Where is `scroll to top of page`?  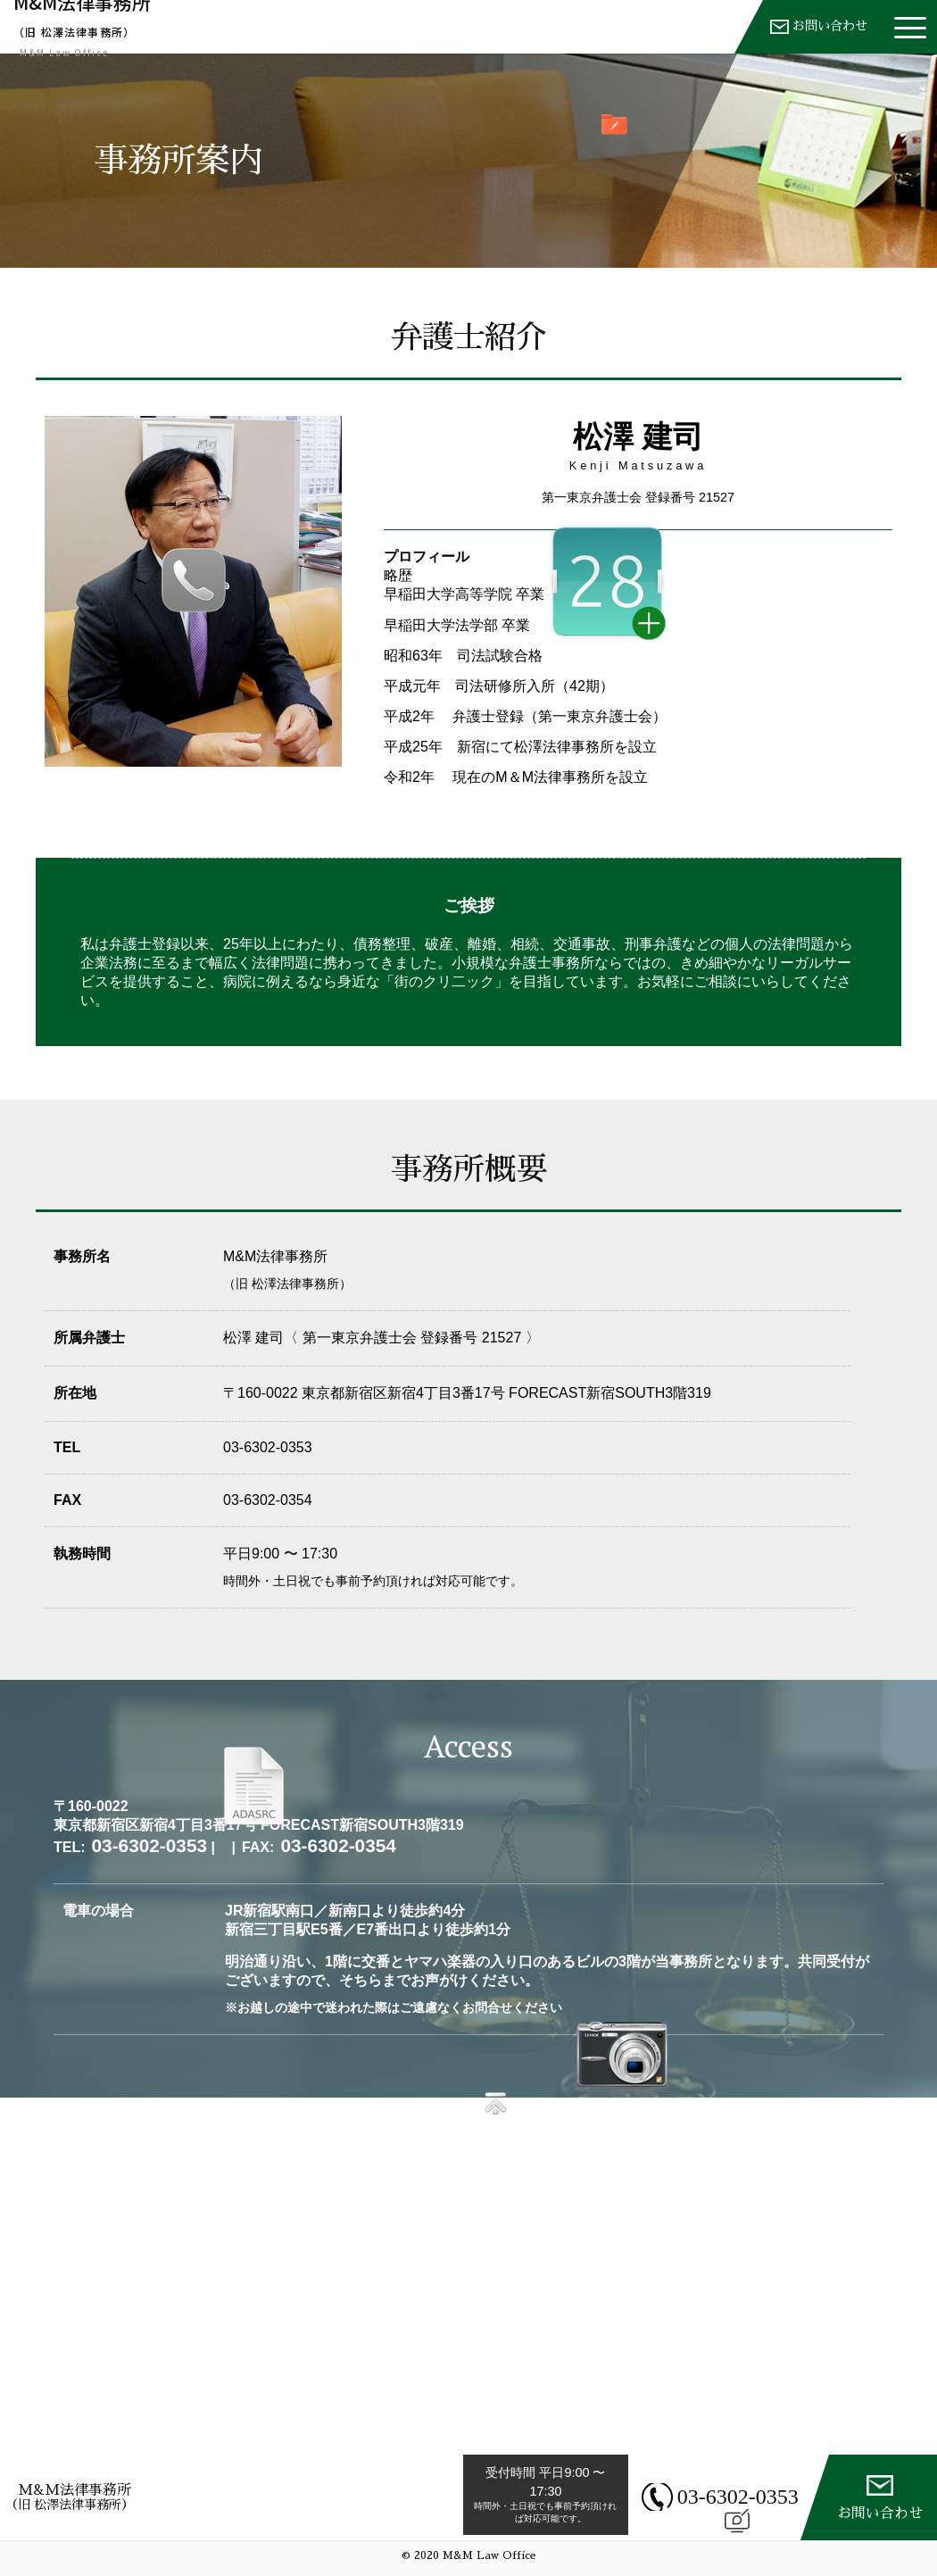
scroll to top of page is located at coordinates (495, 2104).